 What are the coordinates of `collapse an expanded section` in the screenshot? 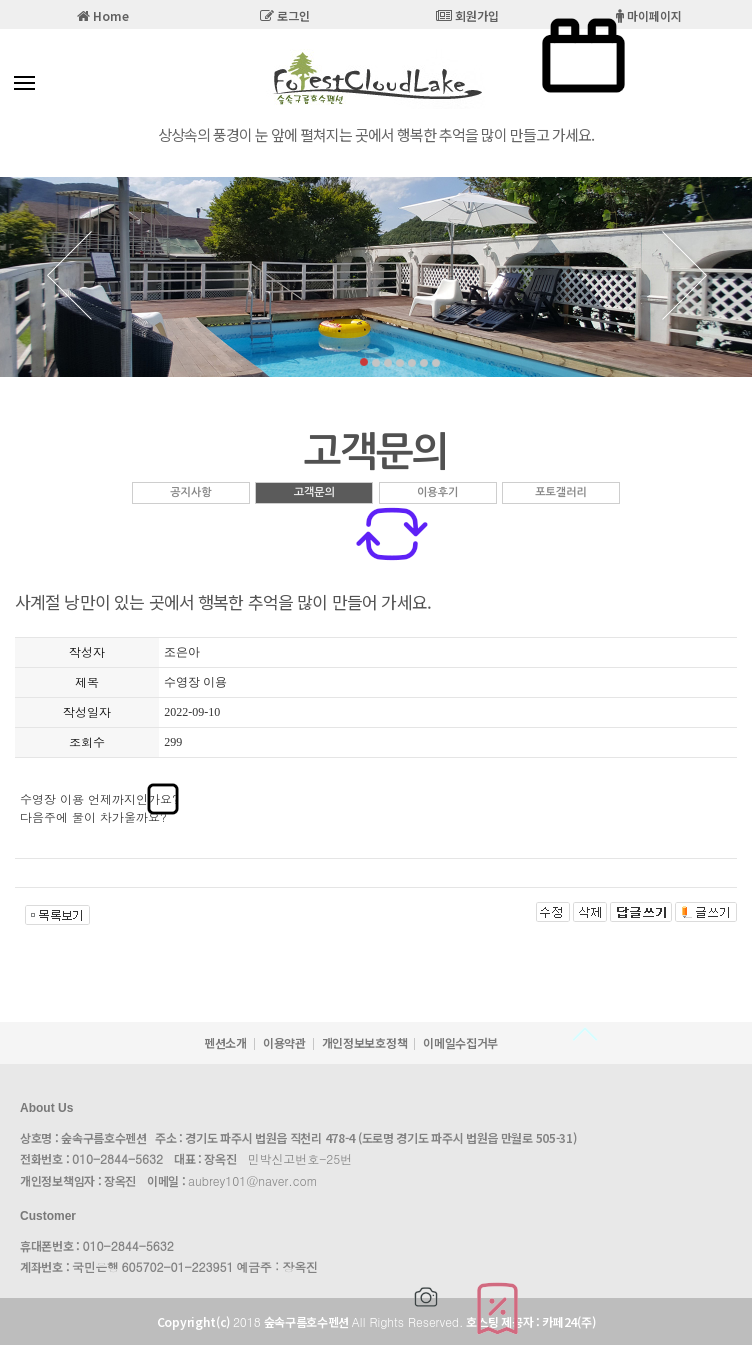 It's located at (585, 1034).